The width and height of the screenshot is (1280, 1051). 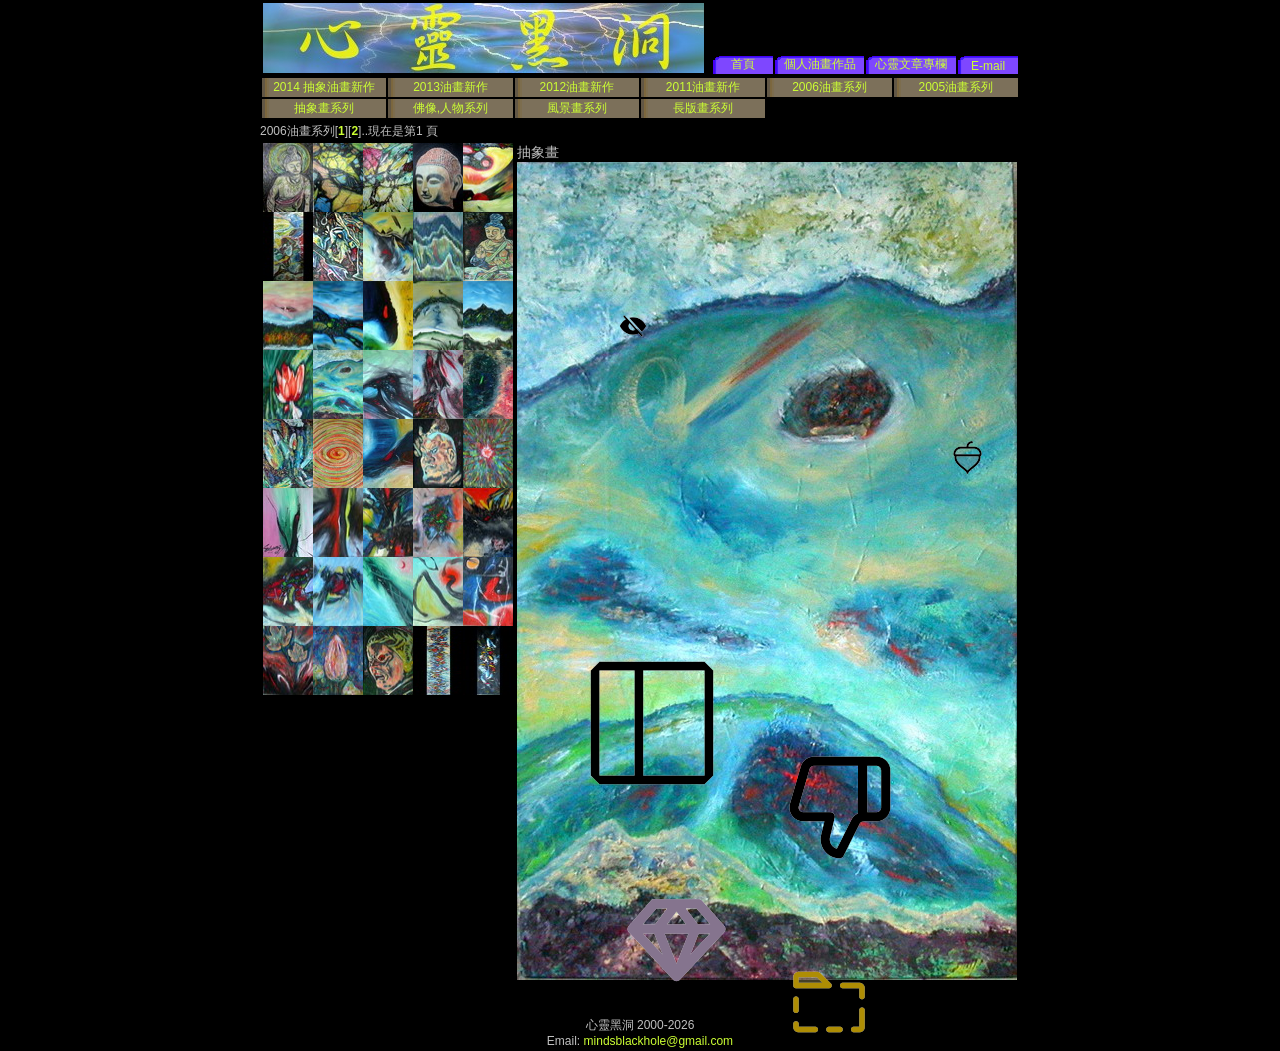 I want to click on open sketch design app, so click(x=676, y=938).